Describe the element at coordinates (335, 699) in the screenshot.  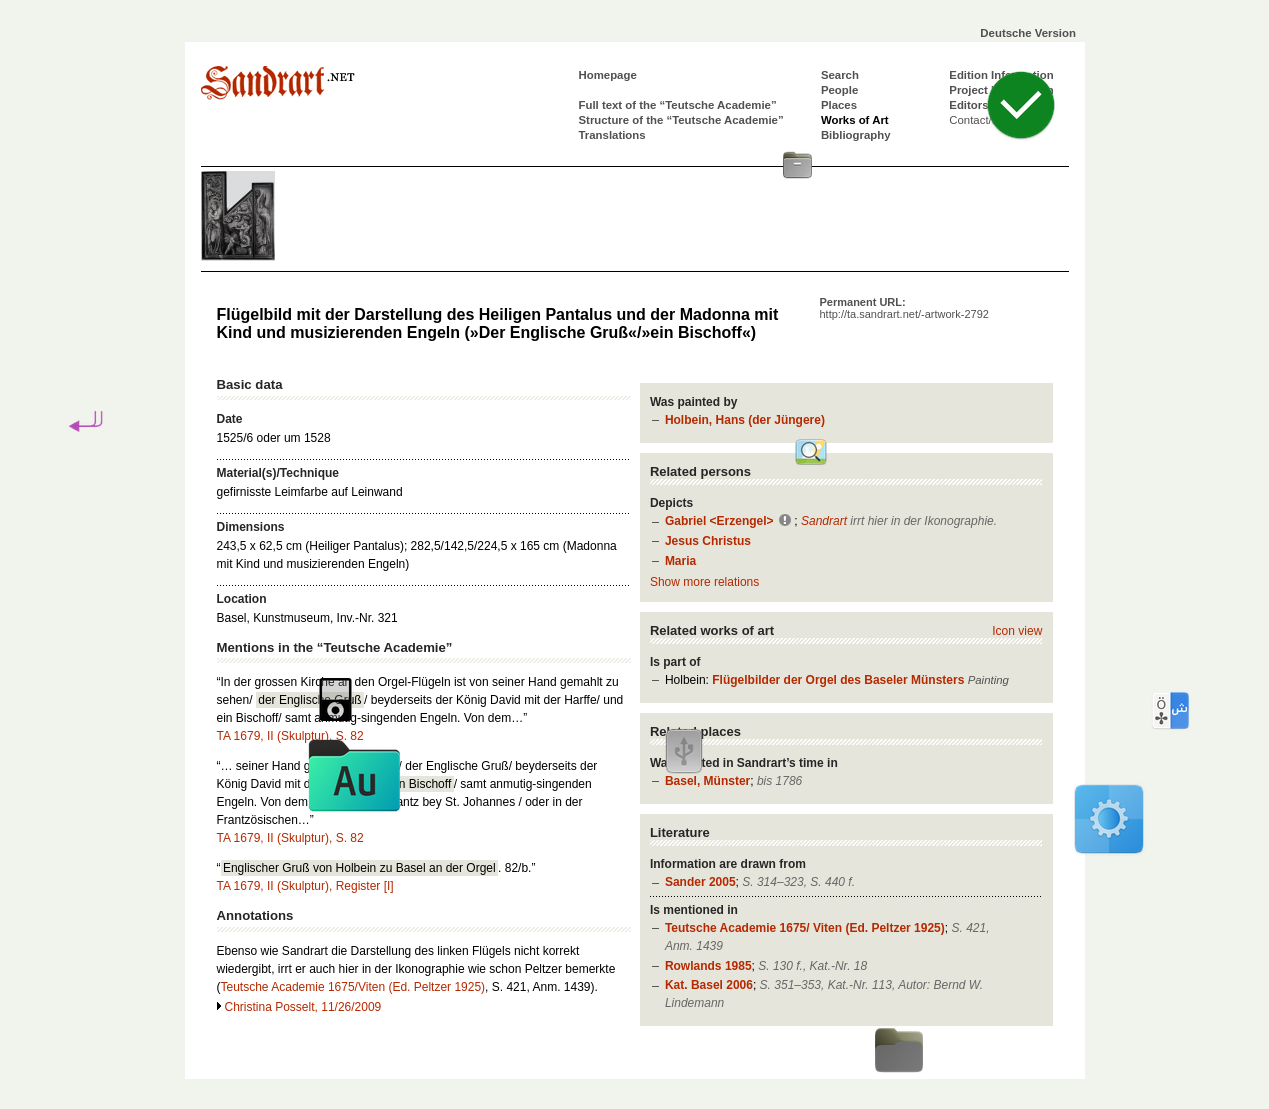
I see `iPod Nano device in sidebar` at that location.